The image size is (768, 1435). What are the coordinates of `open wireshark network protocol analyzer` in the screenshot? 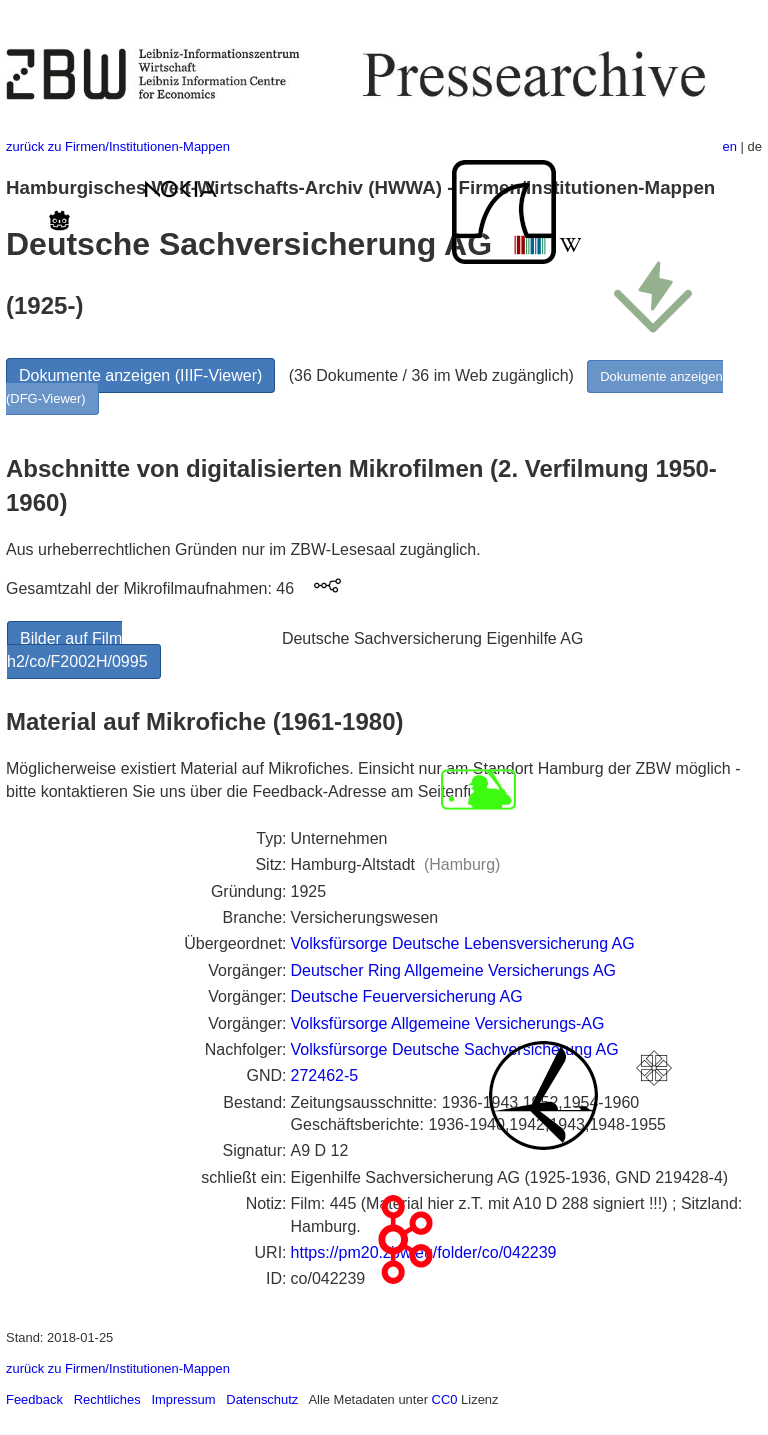 It's located at (504, 212).